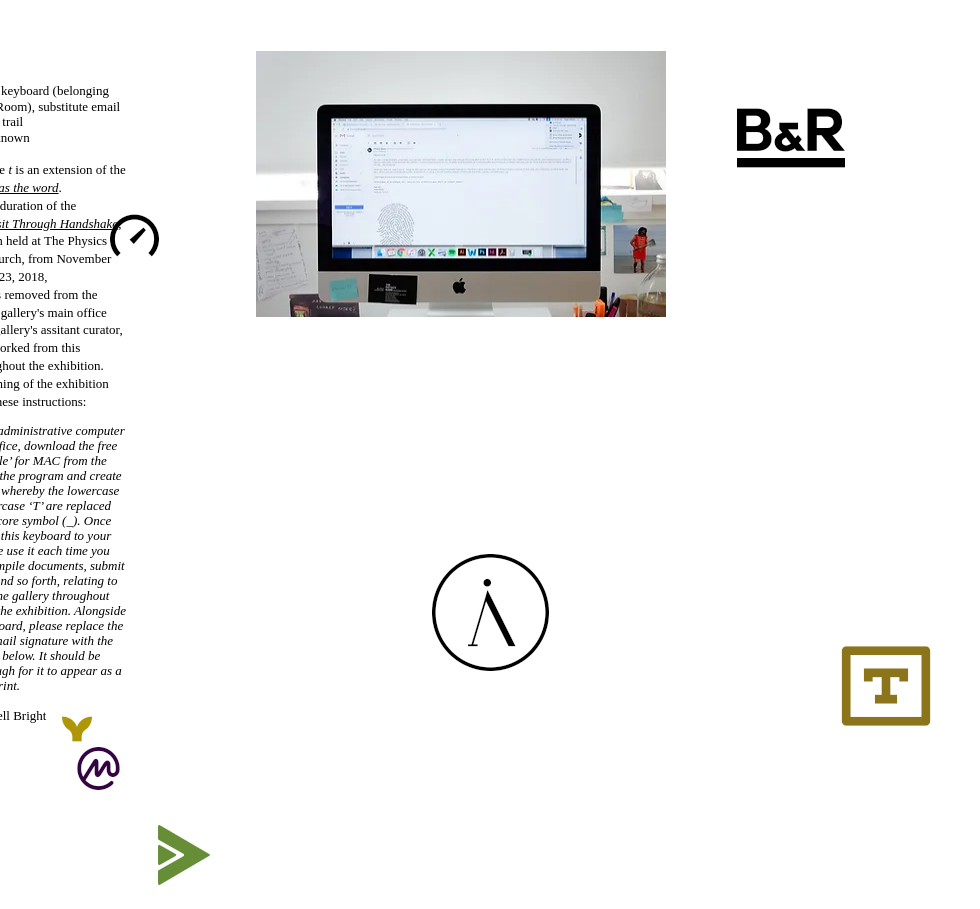  I want to click on open invidious, a privacy-focused youtube frontend, so click(490, 612).